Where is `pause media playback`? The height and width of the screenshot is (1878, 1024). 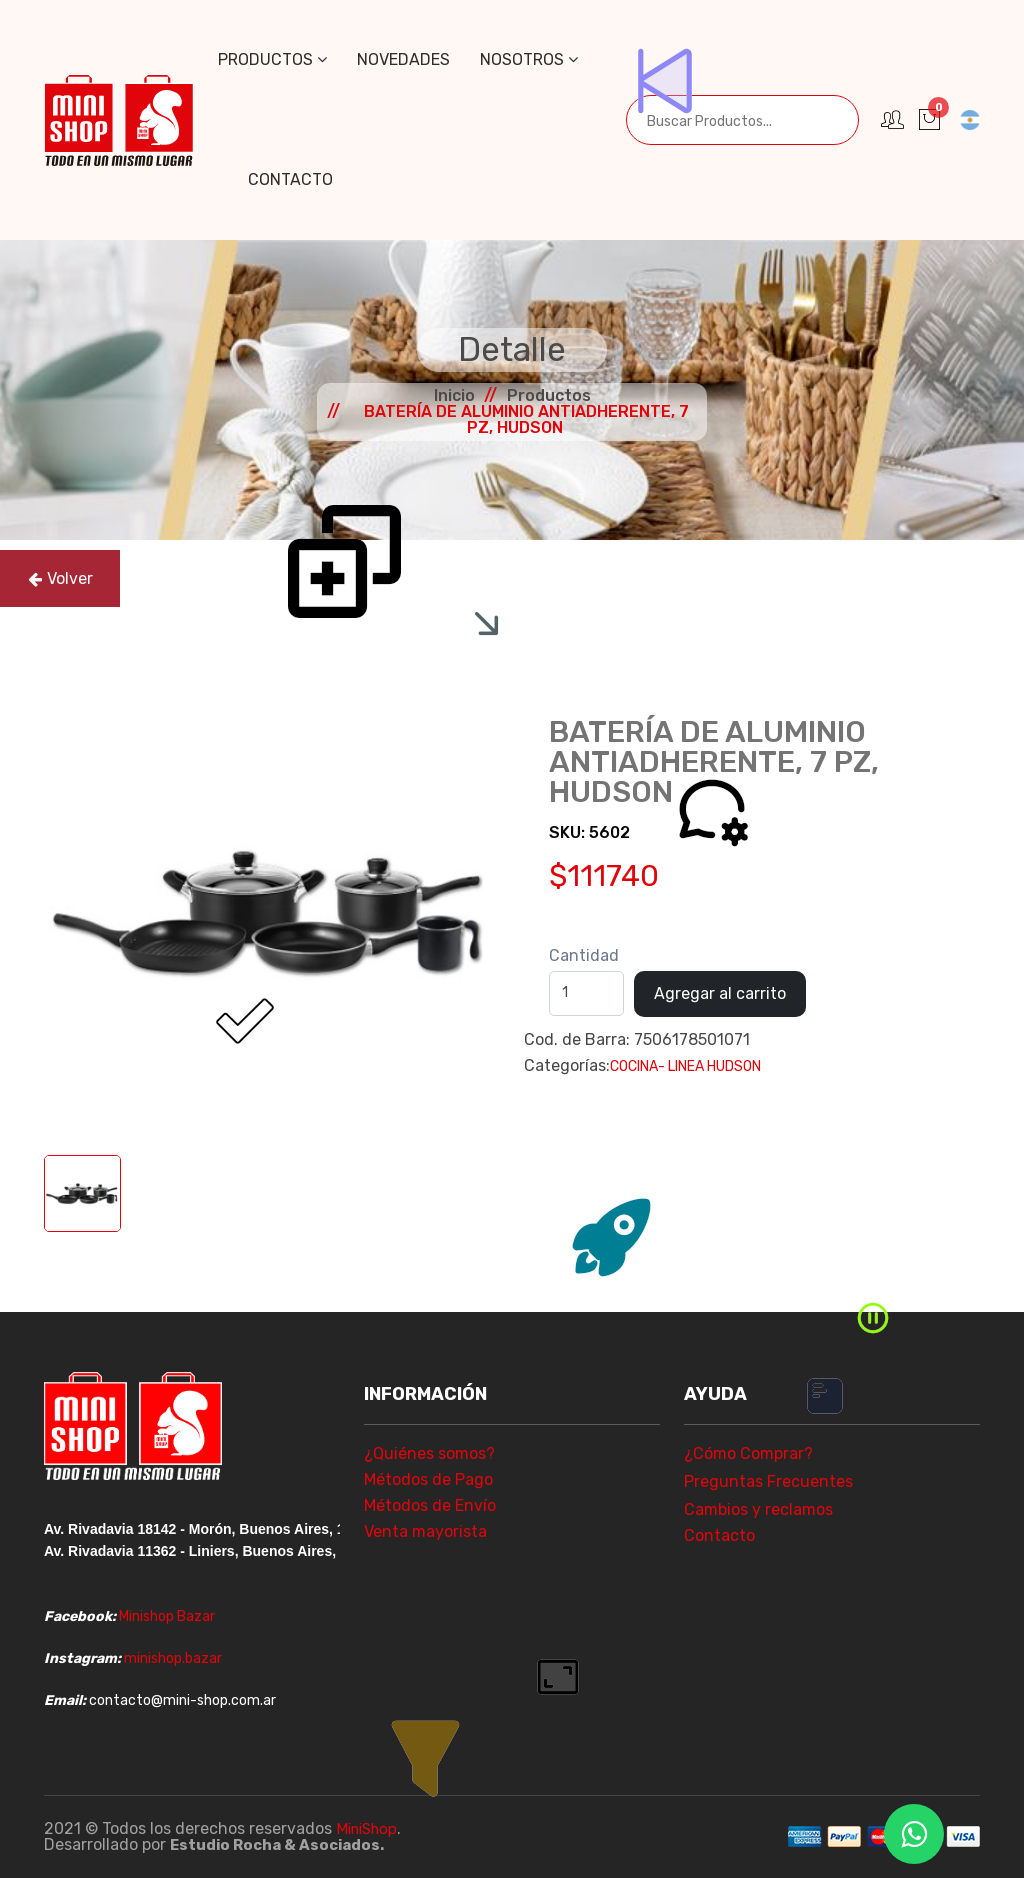 pause media playback is located at coordinates (873, 1318).